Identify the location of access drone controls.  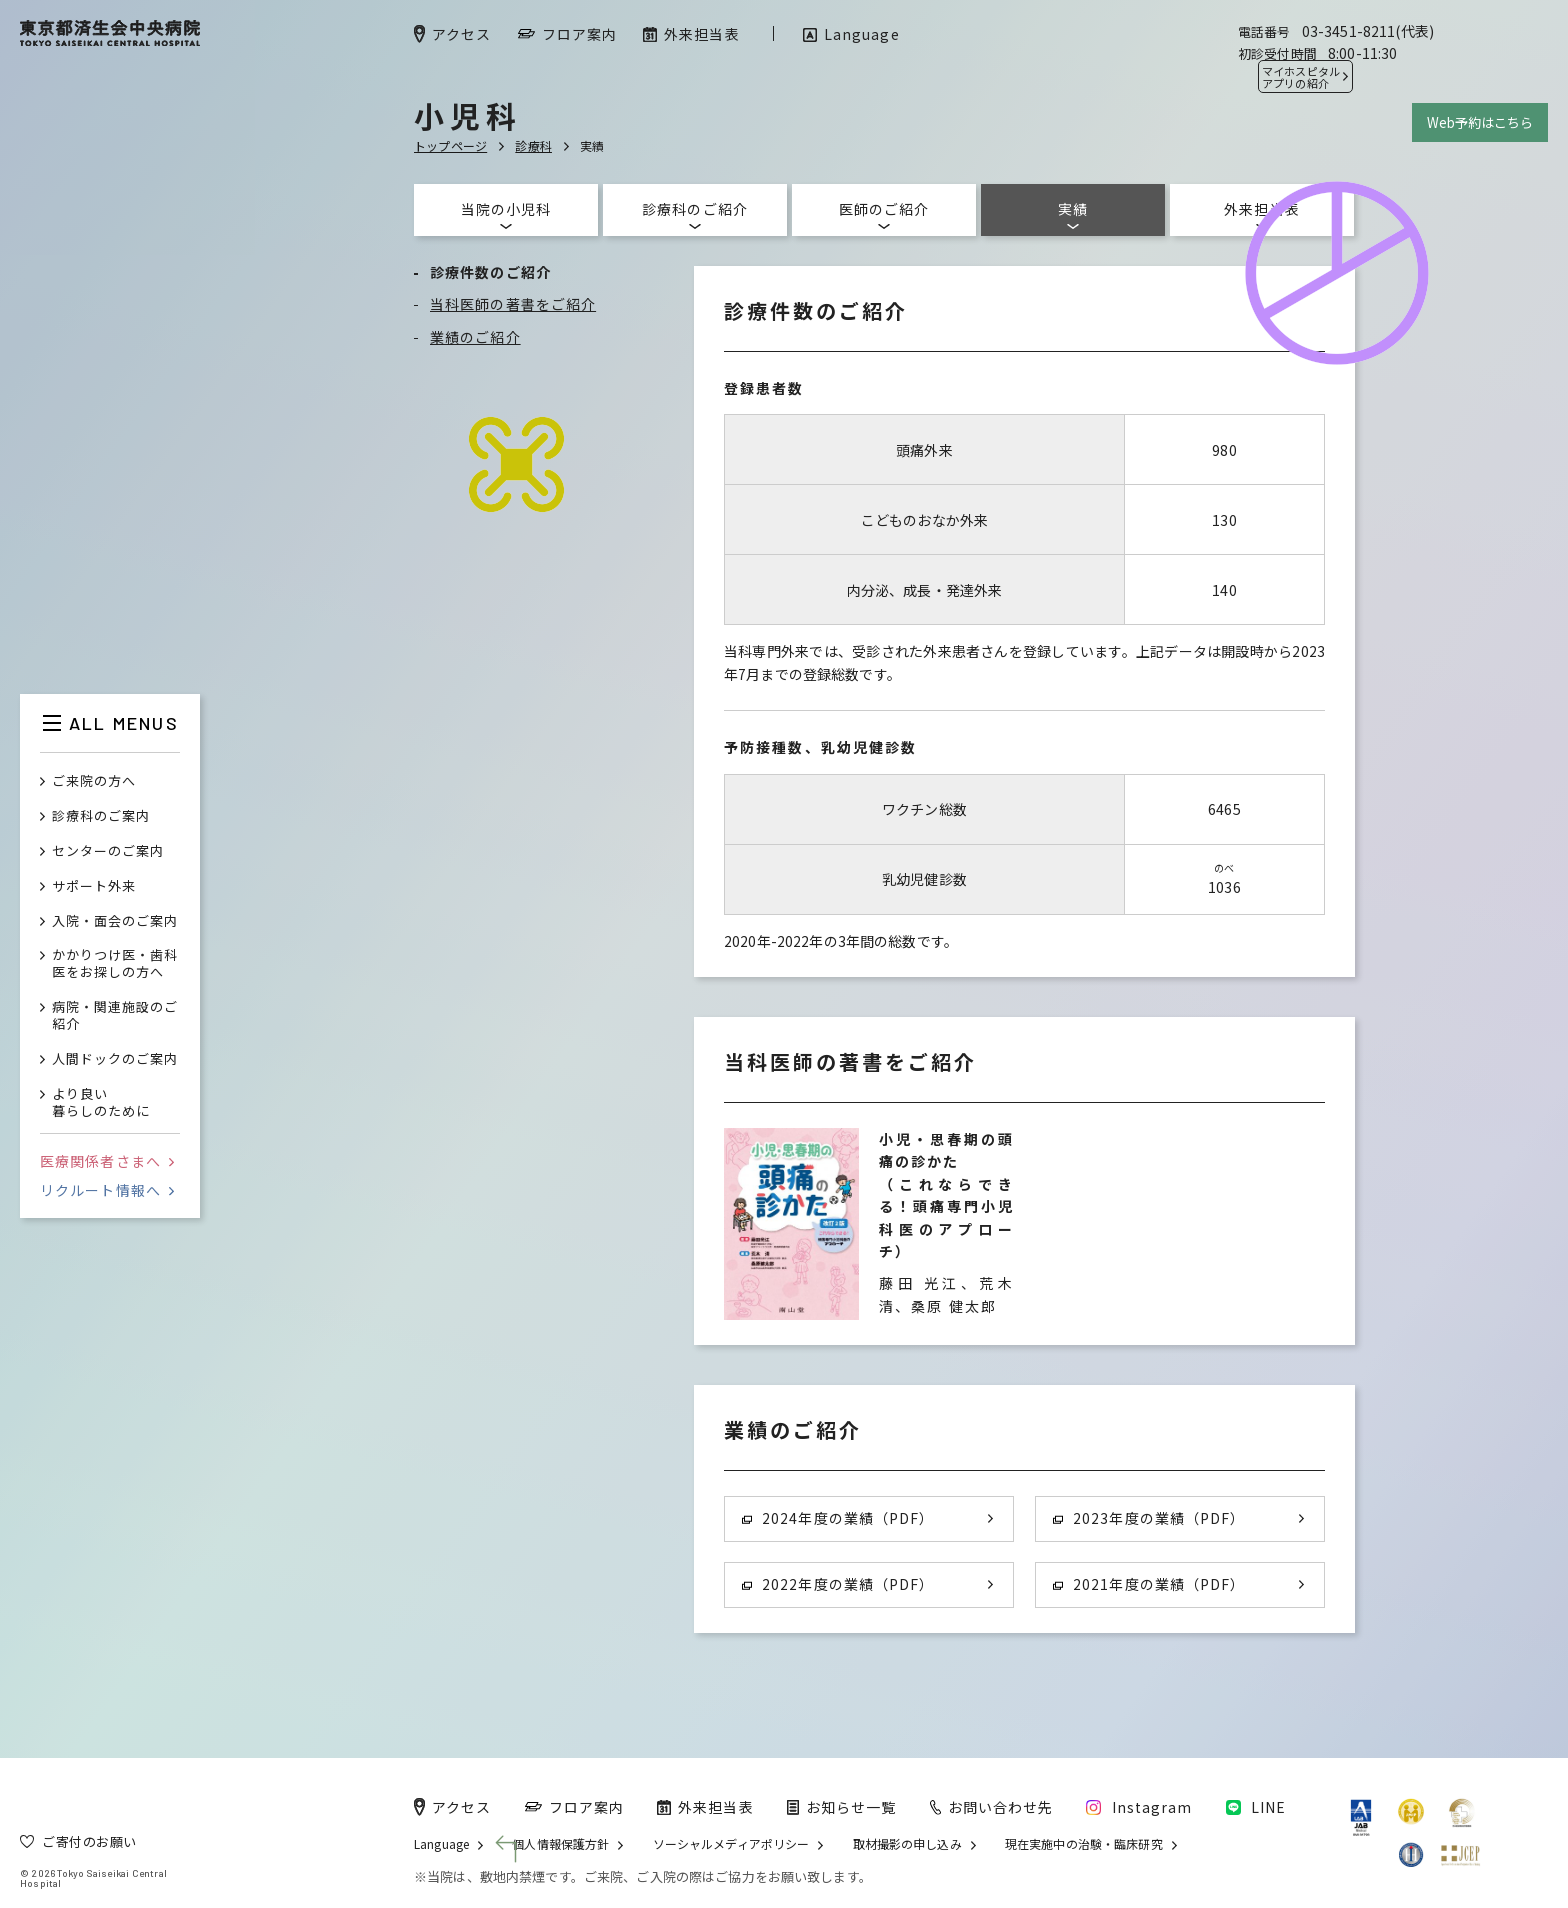
(516, 464).